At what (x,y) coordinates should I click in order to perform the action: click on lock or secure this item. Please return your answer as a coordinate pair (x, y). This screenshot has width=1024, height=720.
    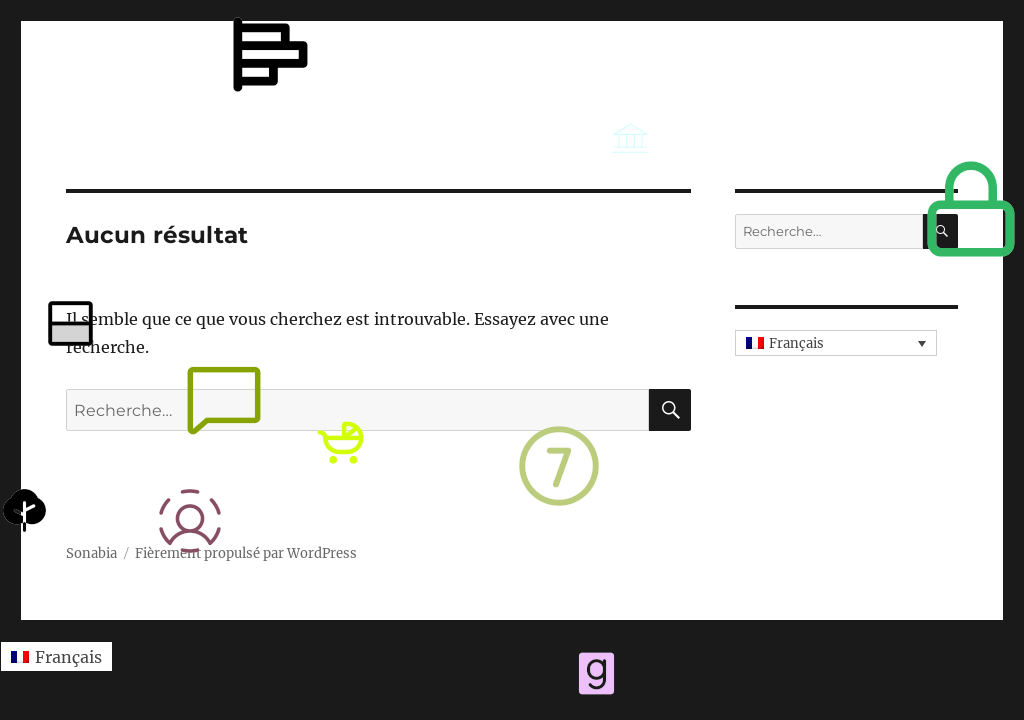
    Looking at the image, I should click on (971, 209).